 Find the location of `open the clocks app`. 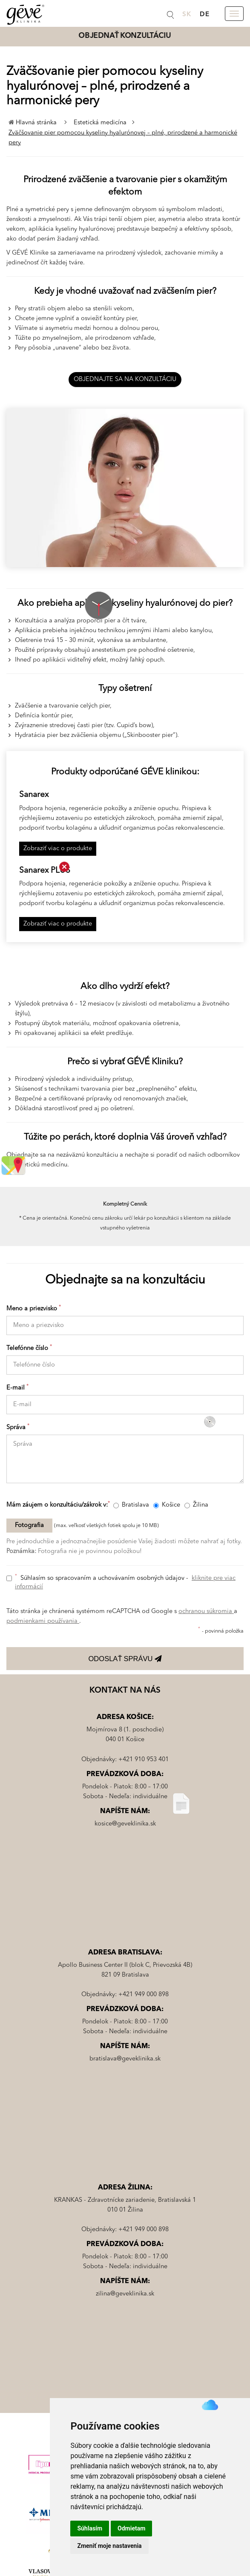

open the clocks app is located at coordinates (99, 605).